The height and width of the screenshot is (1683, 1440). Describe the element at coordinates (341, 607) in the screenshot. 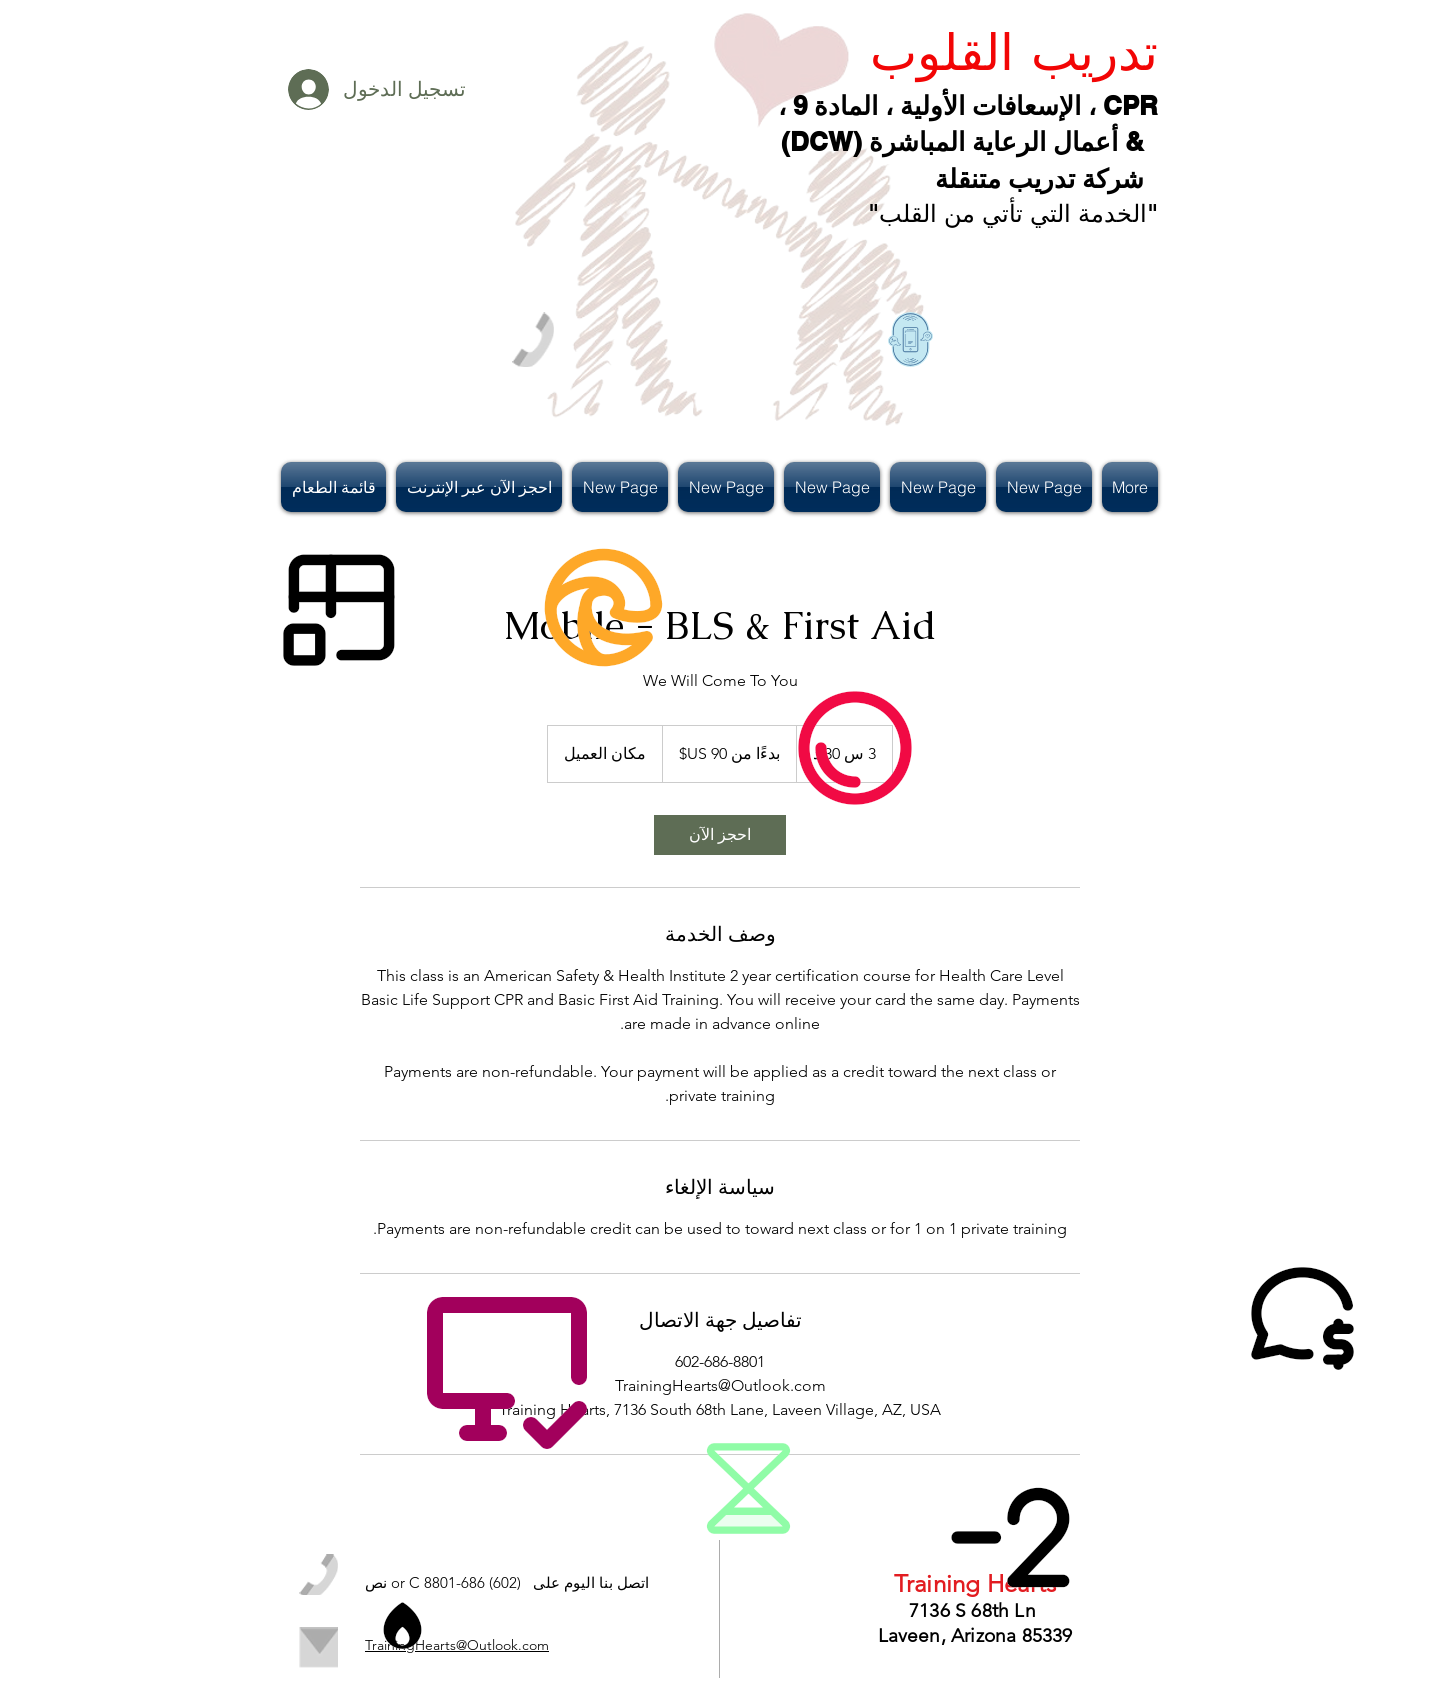

I see `create a table alias or reference` at that location.